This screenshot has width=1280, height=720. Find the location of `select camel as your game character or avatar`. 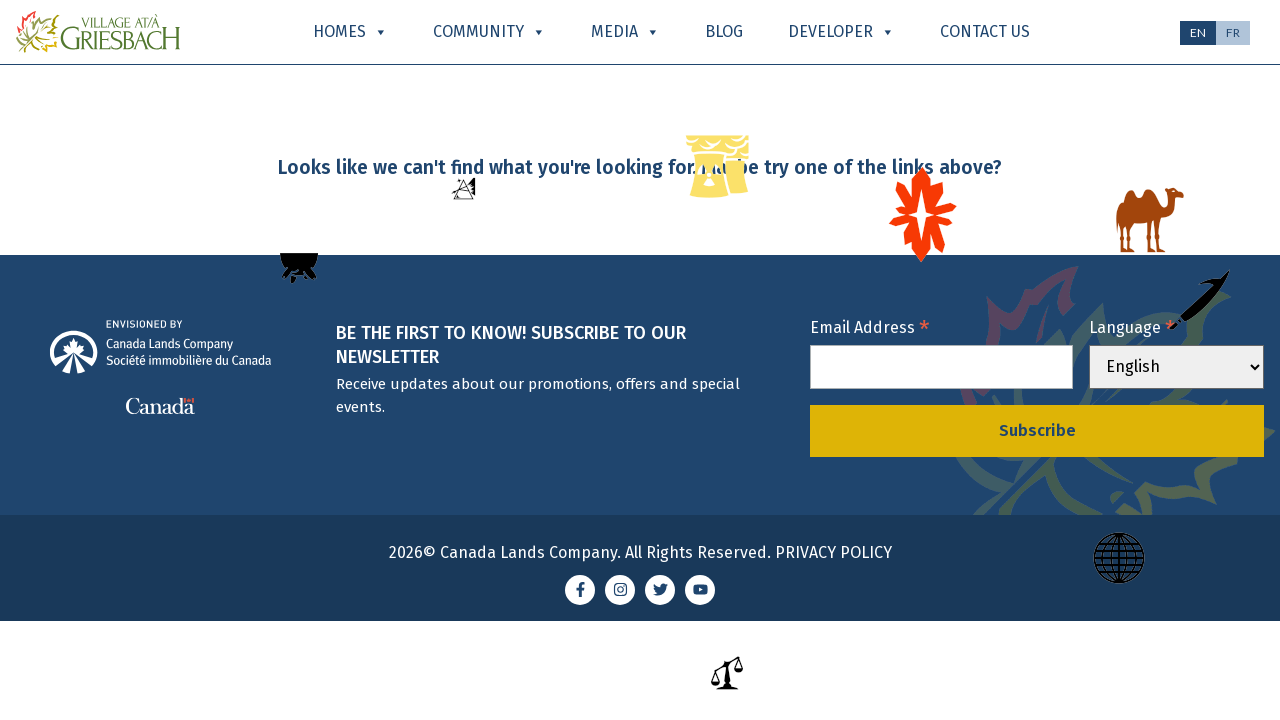

select camel as your game character or avatar is located at coordinates (1150, 220).